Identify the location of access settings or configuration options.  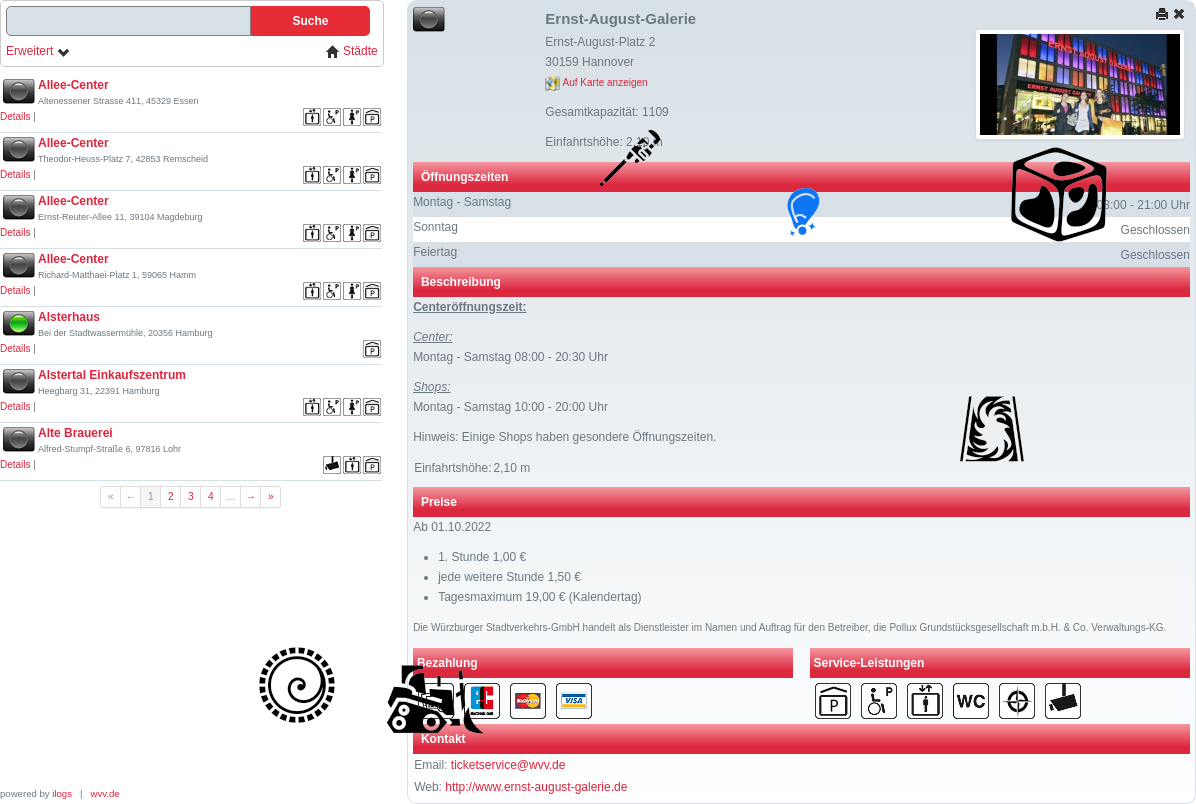
(630, 158).